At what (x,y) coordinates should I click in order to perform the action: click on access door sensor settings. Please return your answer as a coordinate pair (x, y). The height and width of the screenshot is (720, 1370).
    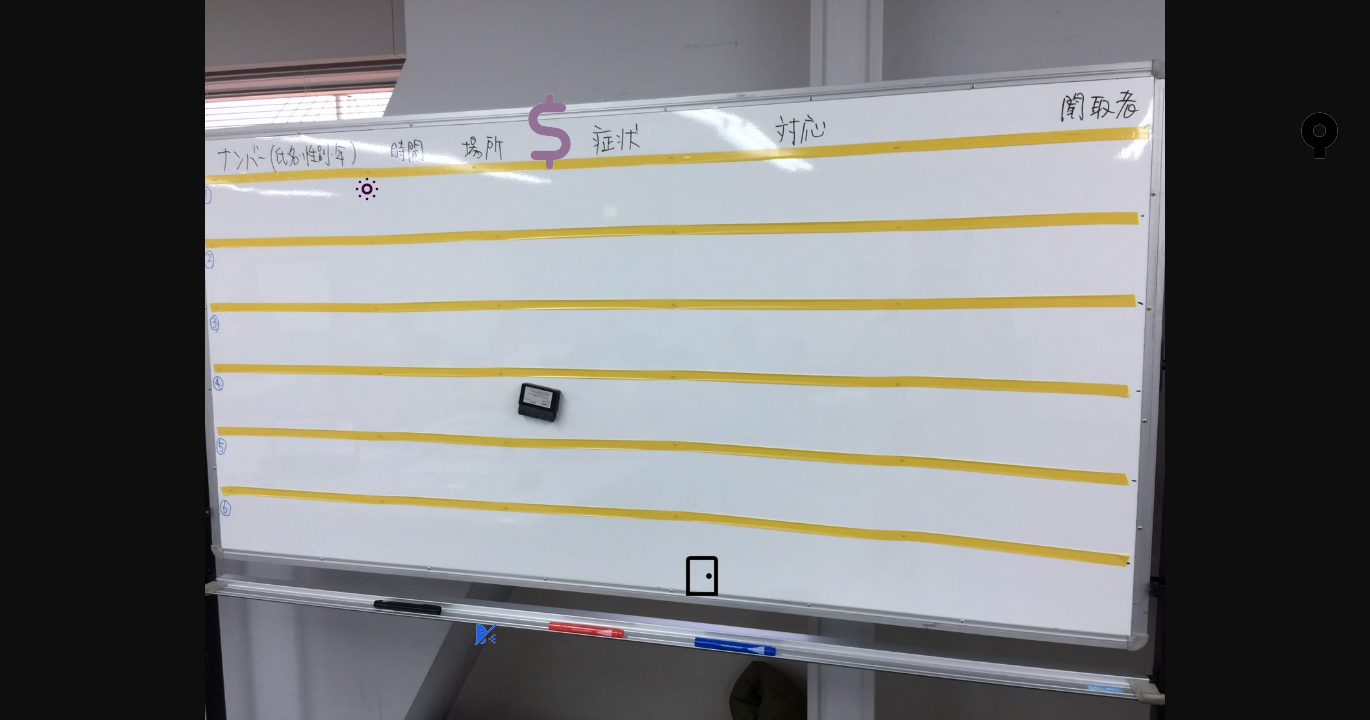
    Looking at the image, I should click on (702, 576).